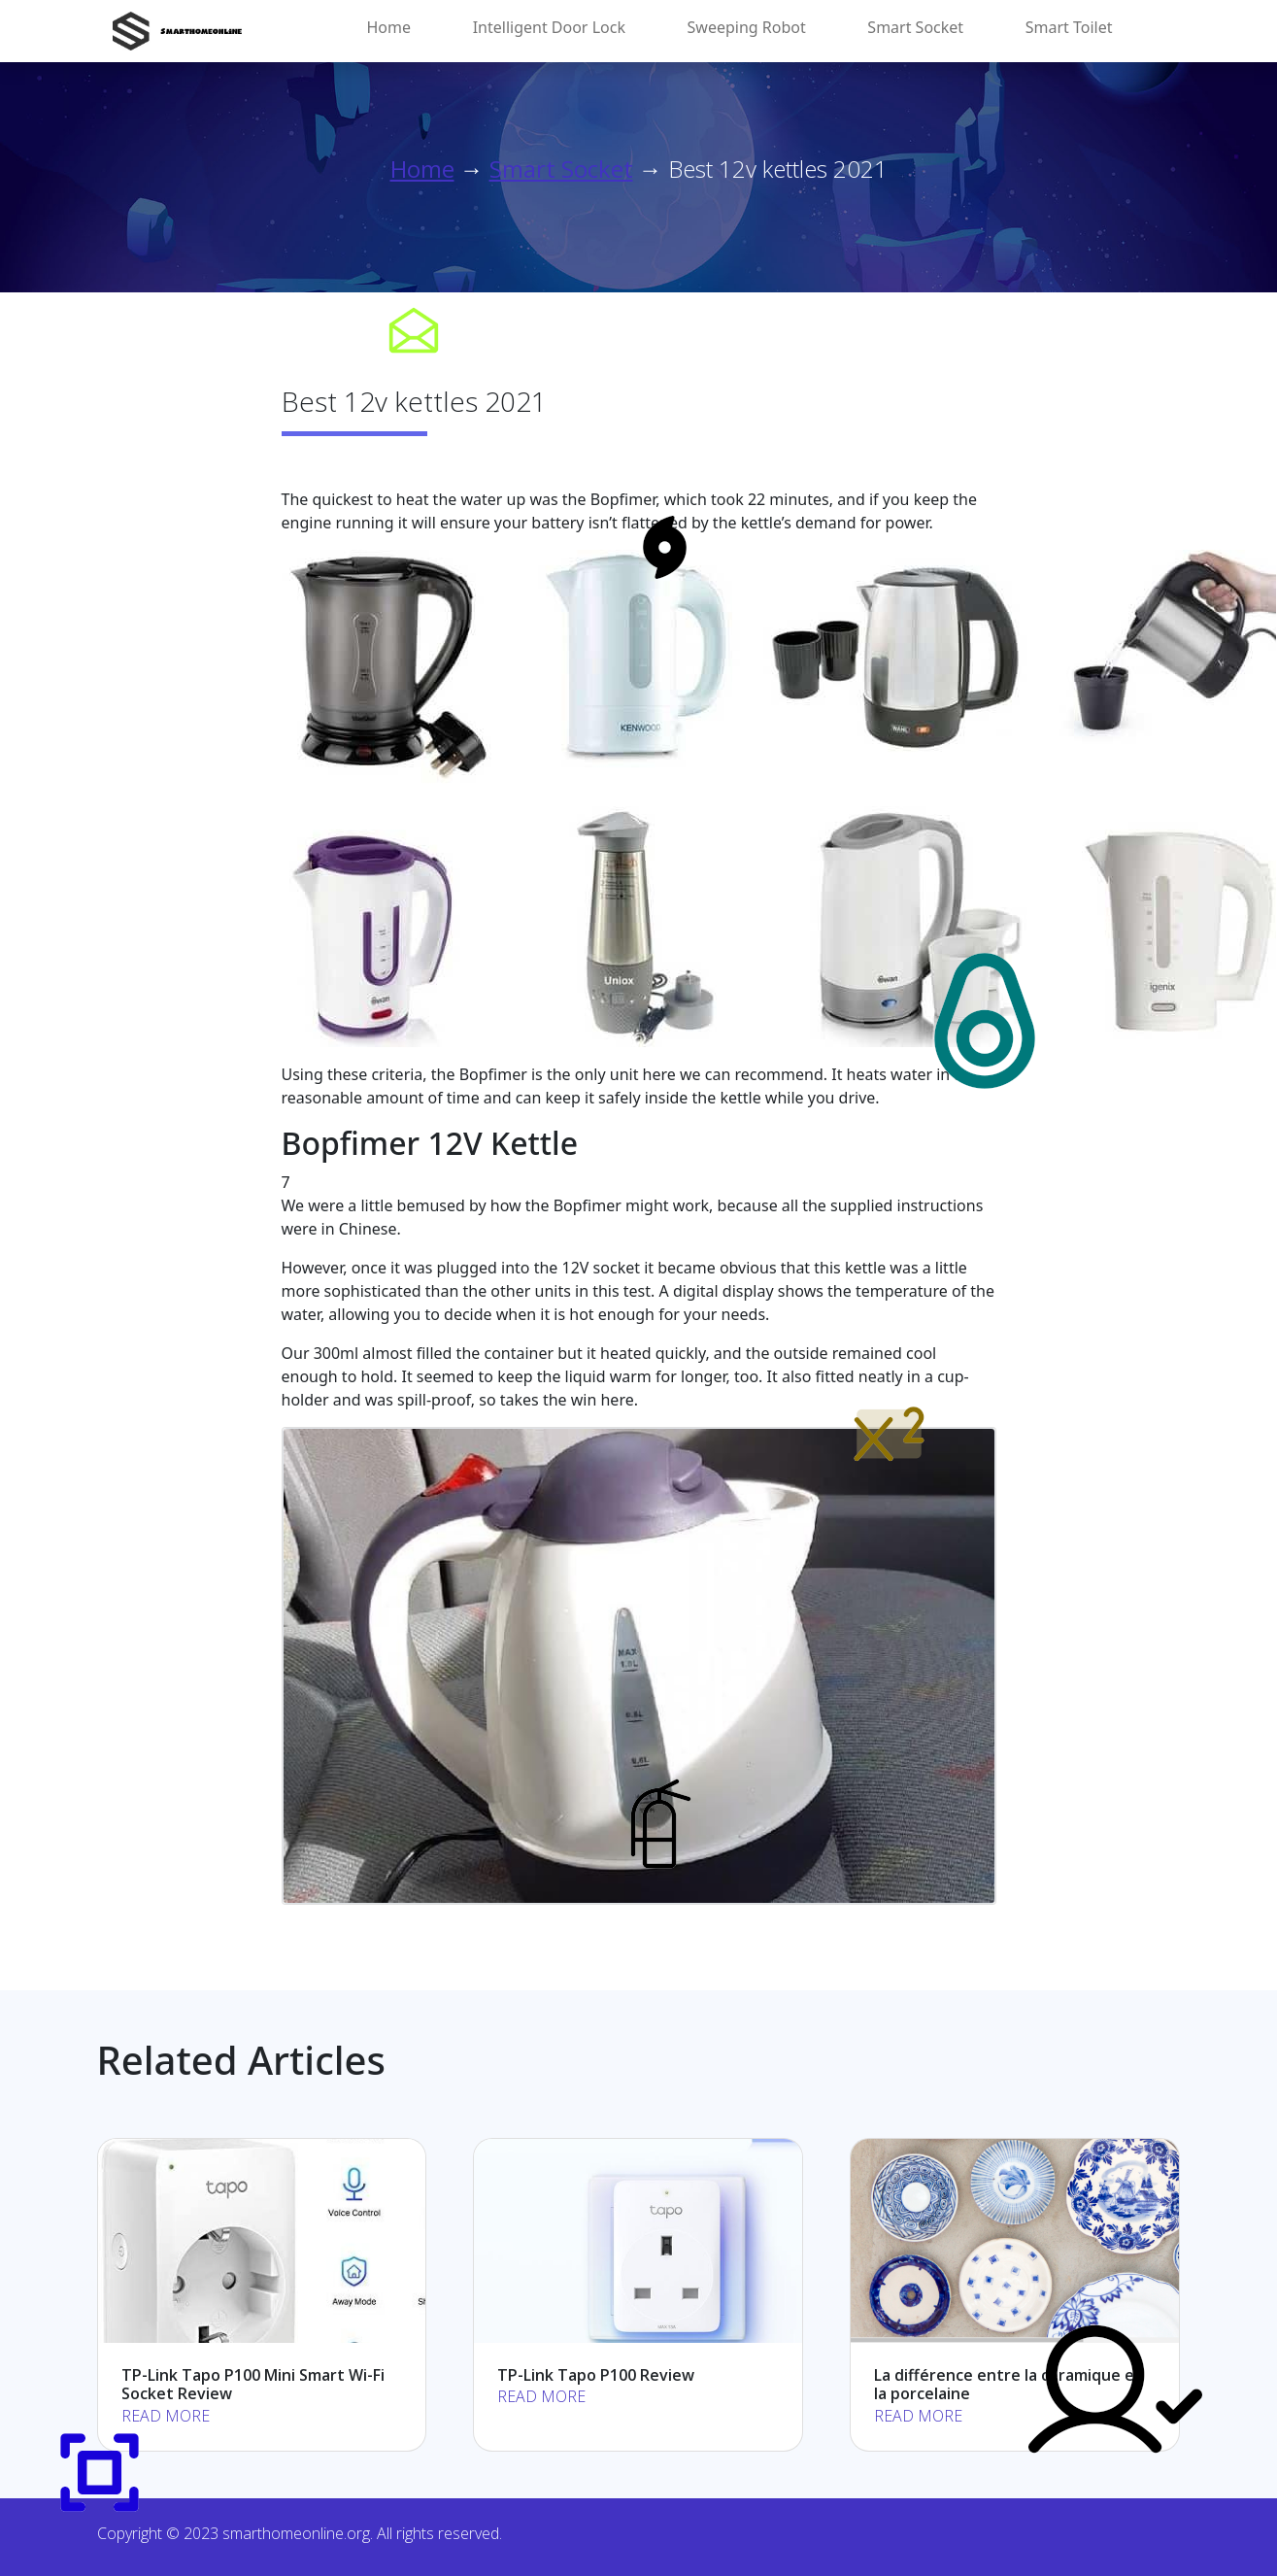 The height and width of the screenshot is (2576, 1277). What do you see at coordinates (664, 547) in the screenshot?
I see `indicates hurricane or tropical storm warning` at bounding box center [664, 547].